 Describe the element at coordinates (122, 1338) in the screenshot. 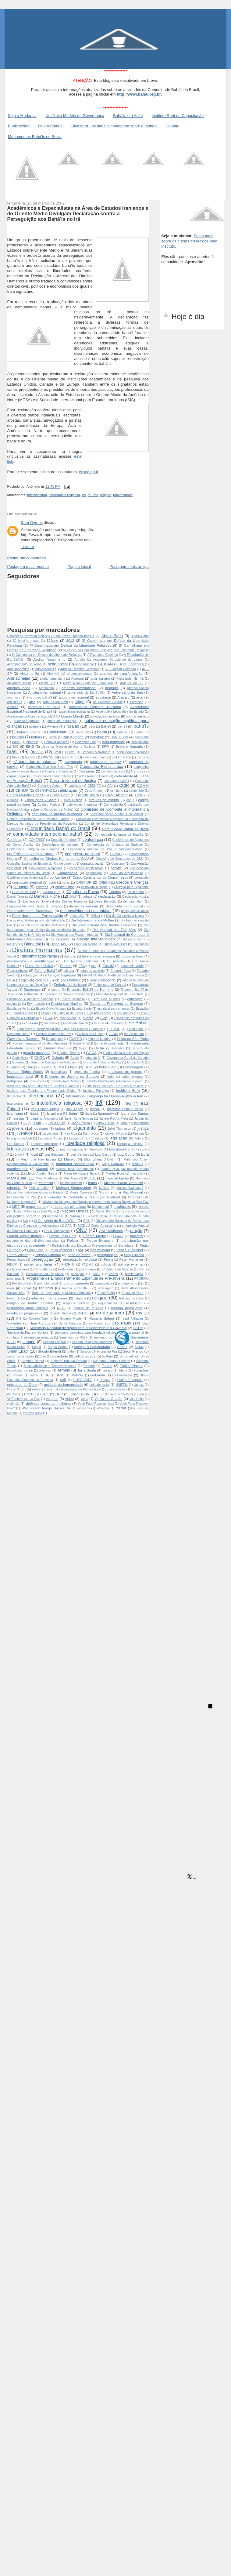

I see `indicates delphi programming environment or IDE` at that location.